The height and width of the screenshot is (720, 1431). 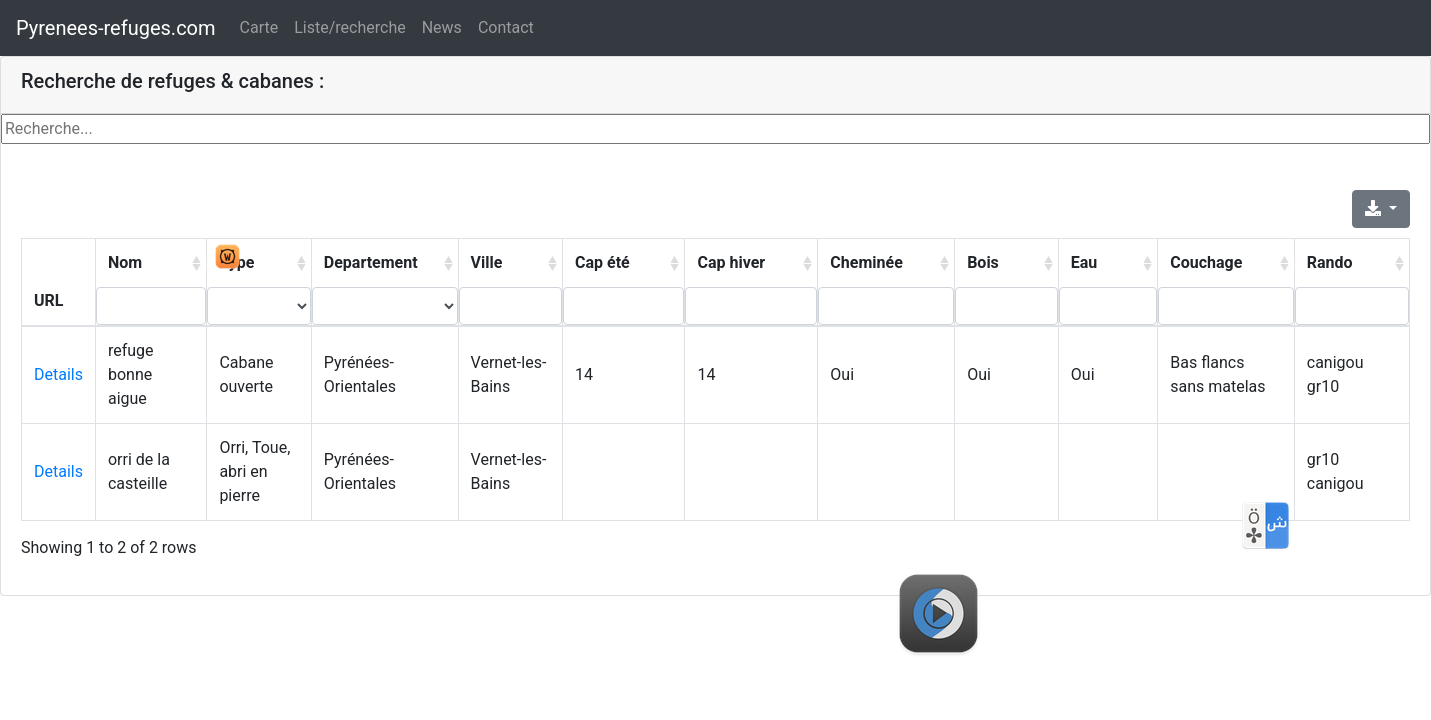 I want to click on open the gnome characters app, so click(x=1265, y=525).